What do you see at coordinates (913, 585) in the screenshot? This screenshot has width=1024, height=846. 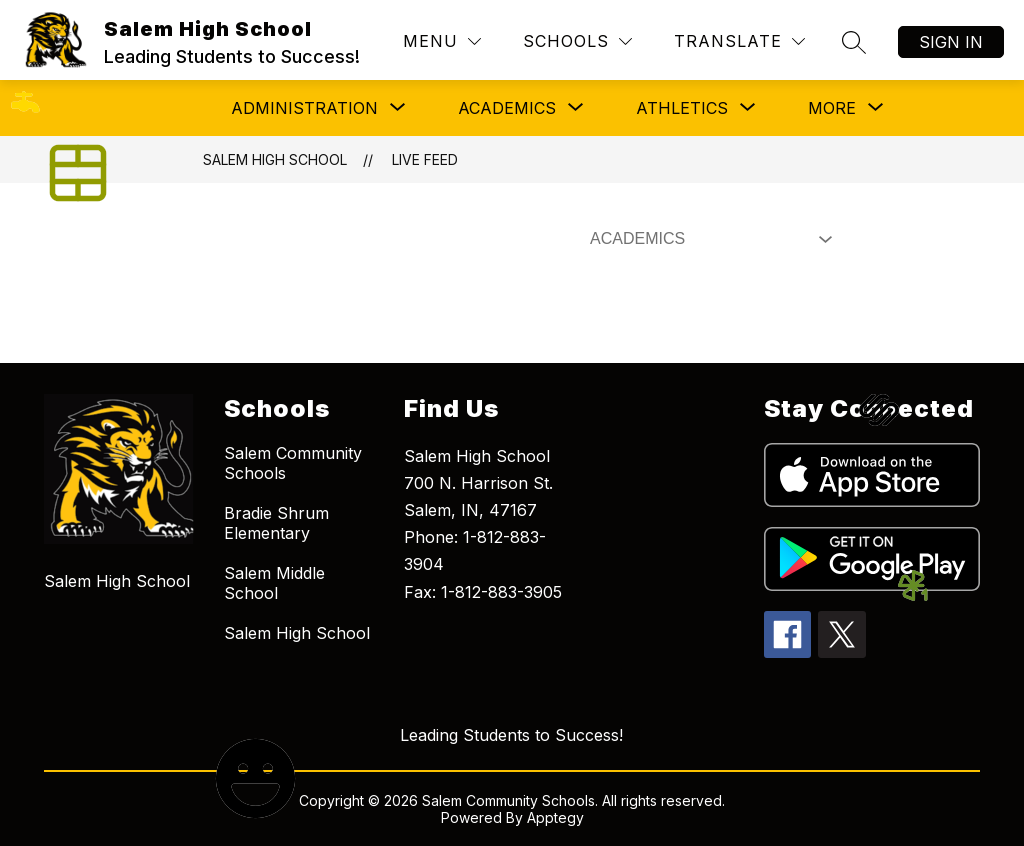 I see `adjust car ventilation fan to setting 1` at bounding box center [913, 585].